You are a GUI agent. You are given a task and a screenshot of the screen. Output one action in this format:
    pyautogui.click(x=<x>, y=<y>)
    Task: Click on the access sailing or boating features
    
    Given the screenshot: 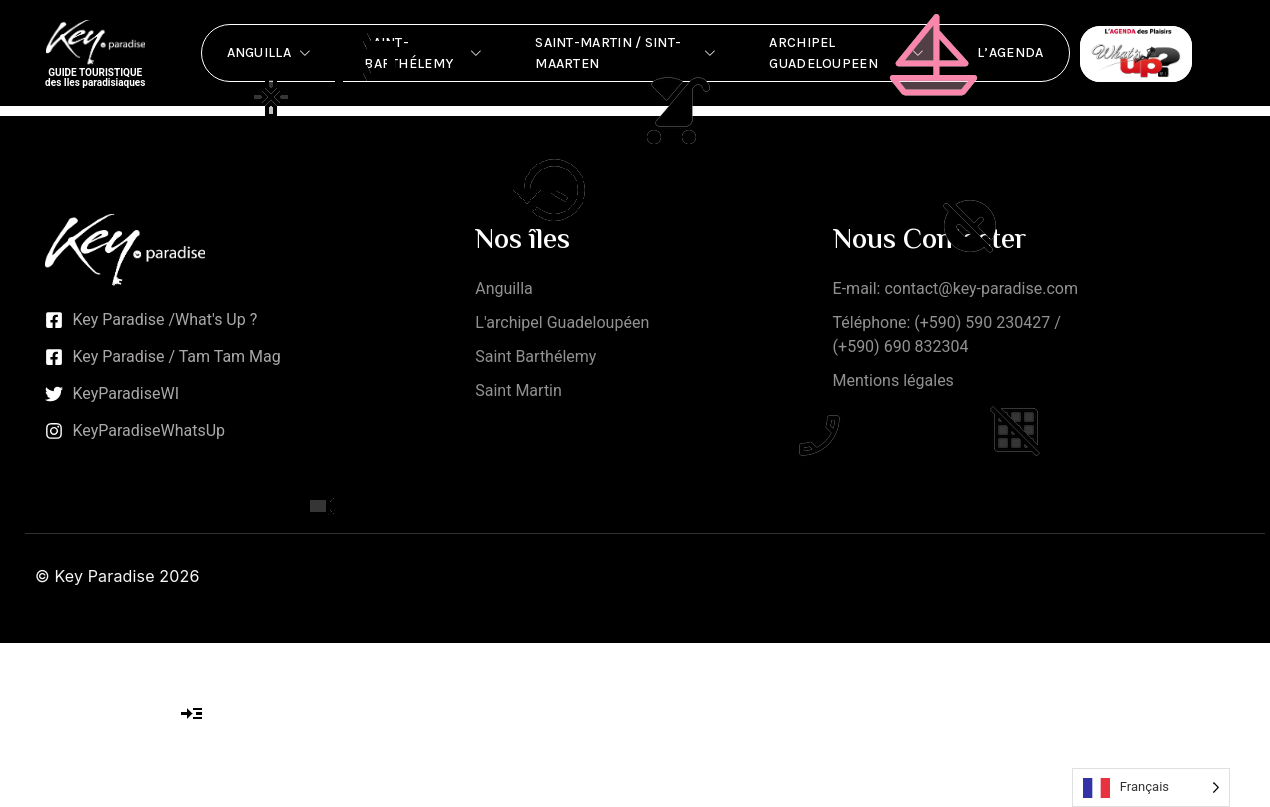 What is the action you would take?
    pyautogui.click(x=933, y=60)
    